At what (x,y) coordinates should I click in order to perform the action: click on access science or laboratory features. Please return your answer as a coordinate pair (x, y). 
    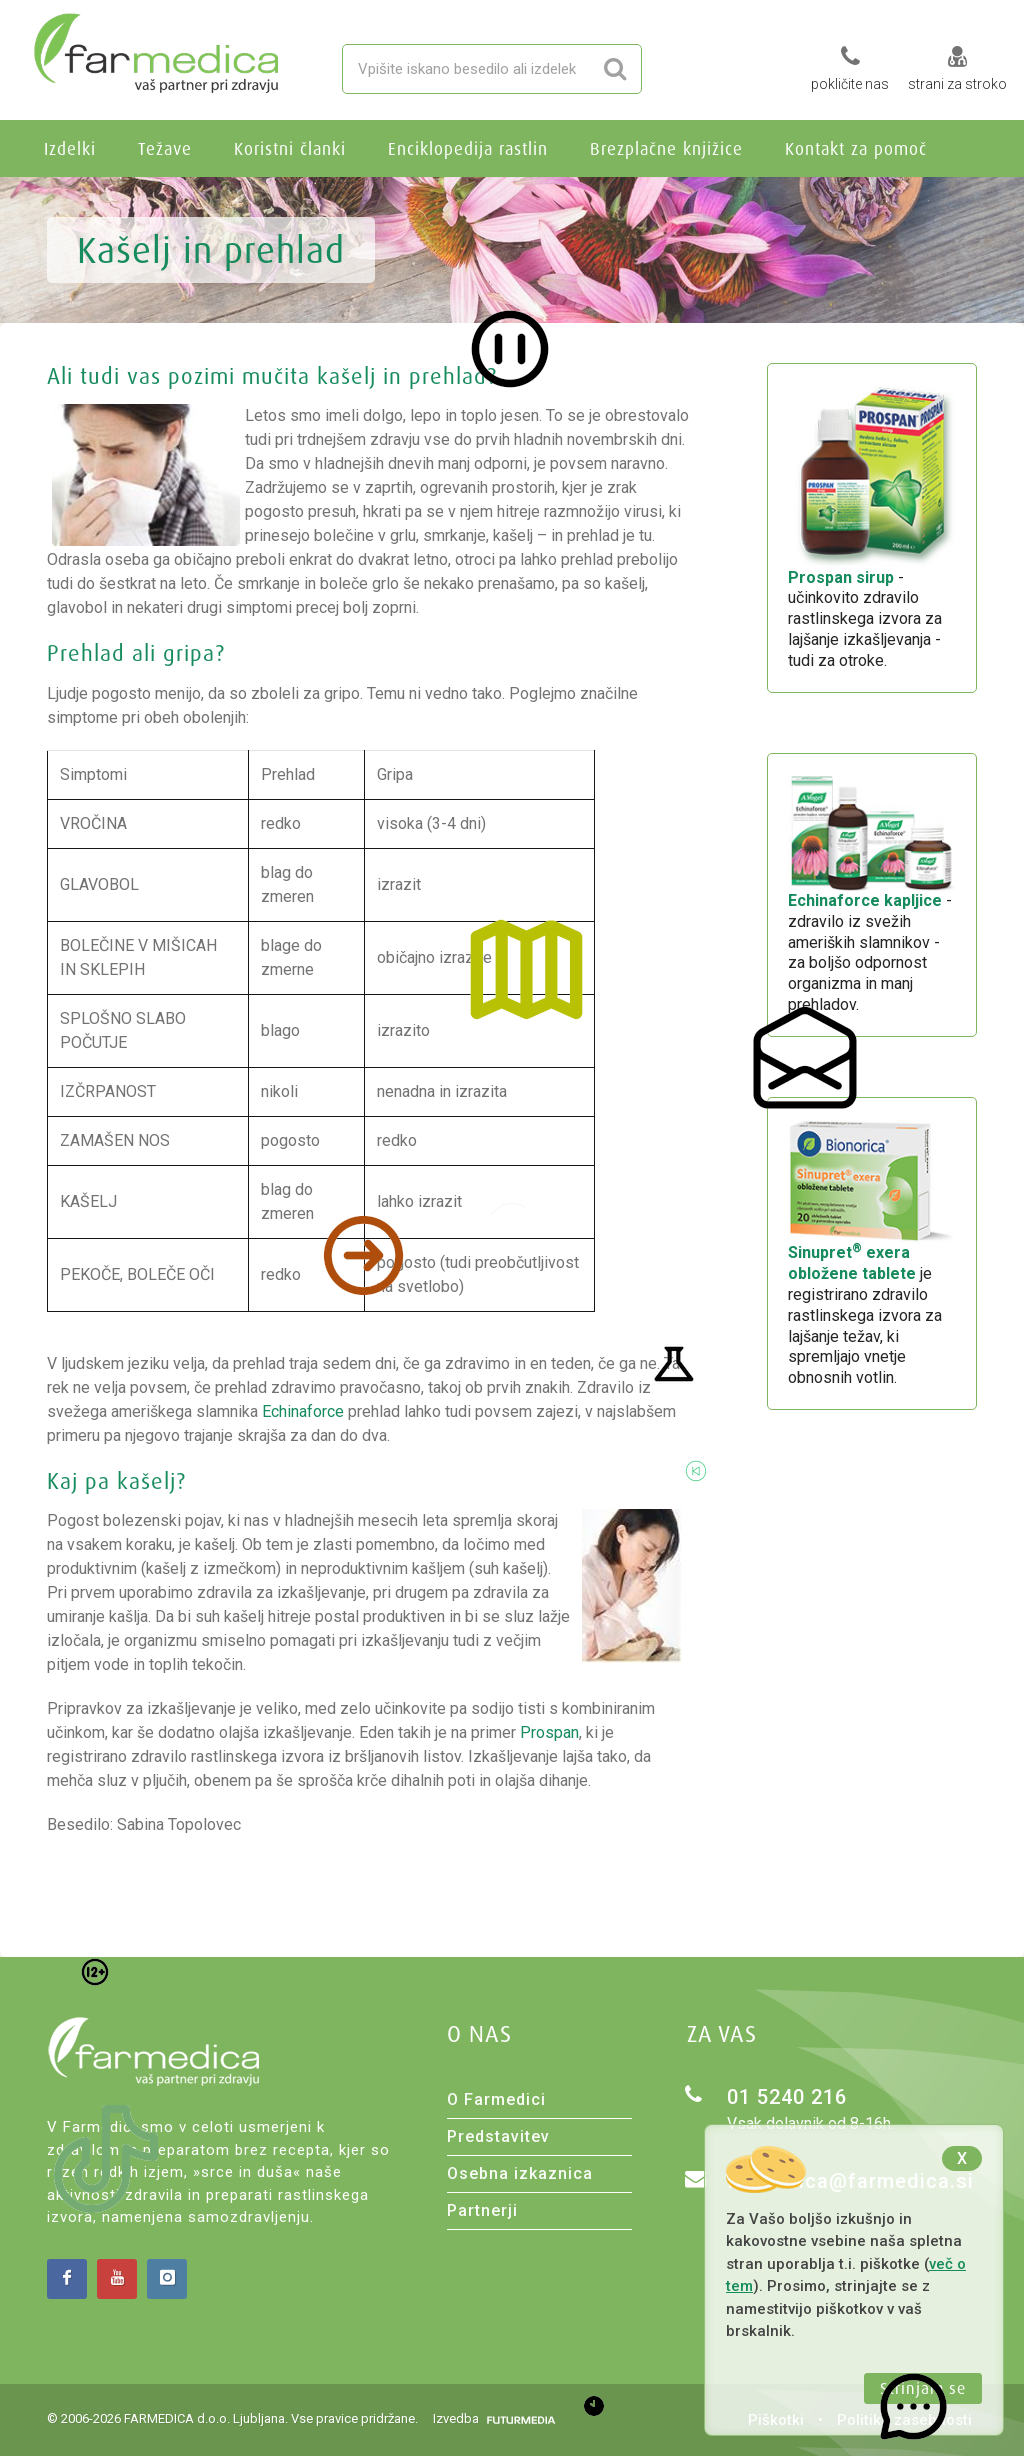
    Looking at the image, I should click on (674, 1364).